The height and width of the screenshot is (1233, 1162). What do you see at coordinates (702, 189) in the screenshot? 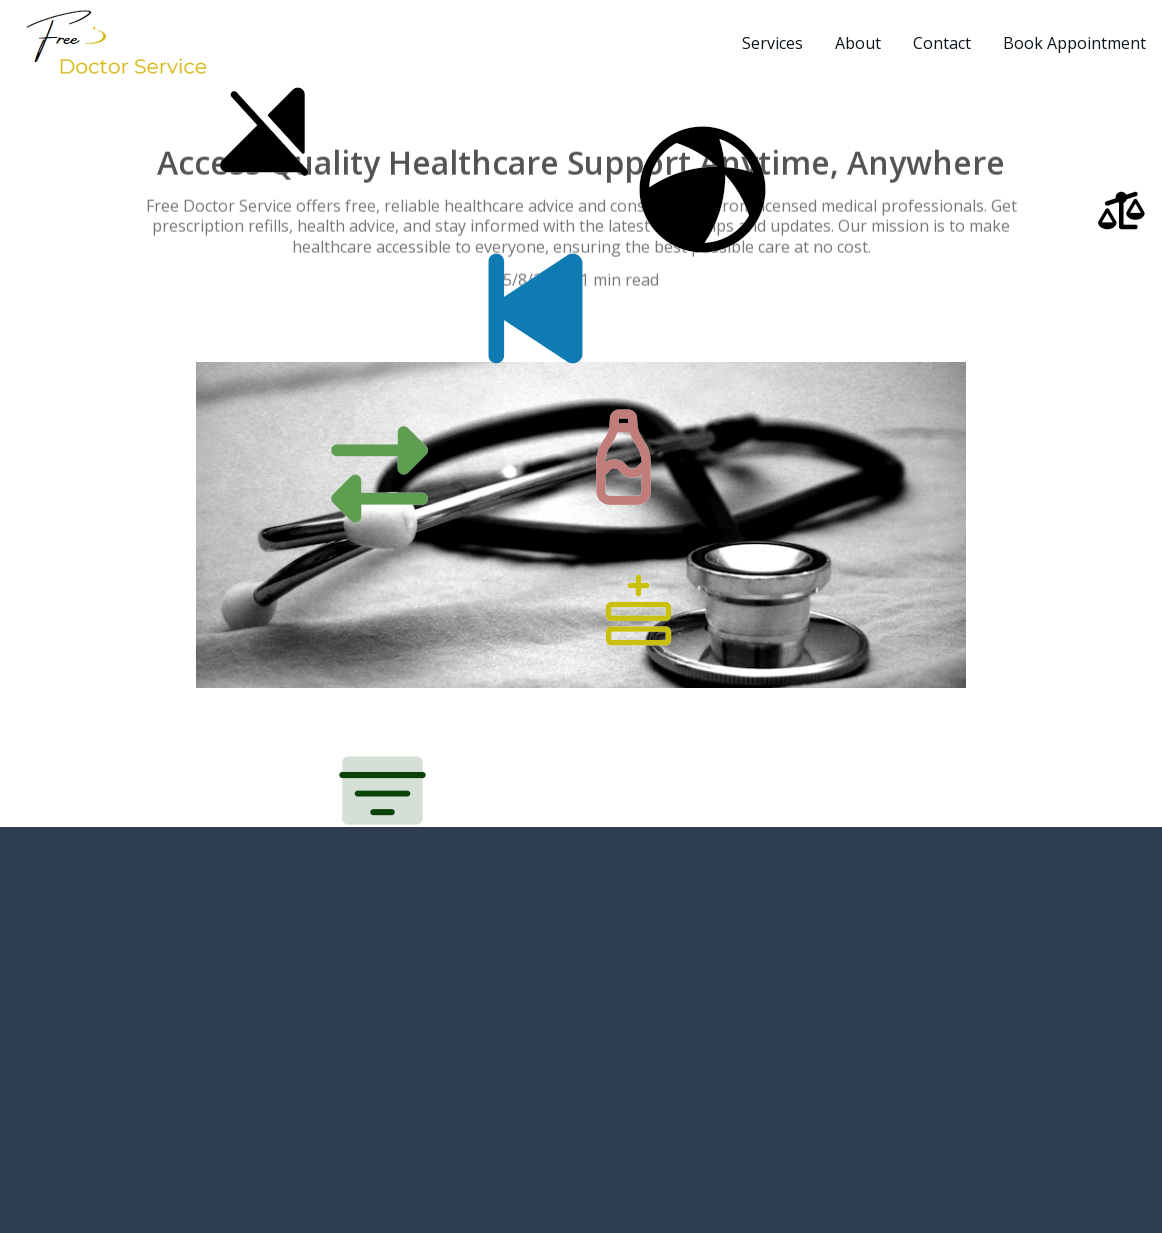
I see `access games or entertainment features` at bounding box center [702, 189].